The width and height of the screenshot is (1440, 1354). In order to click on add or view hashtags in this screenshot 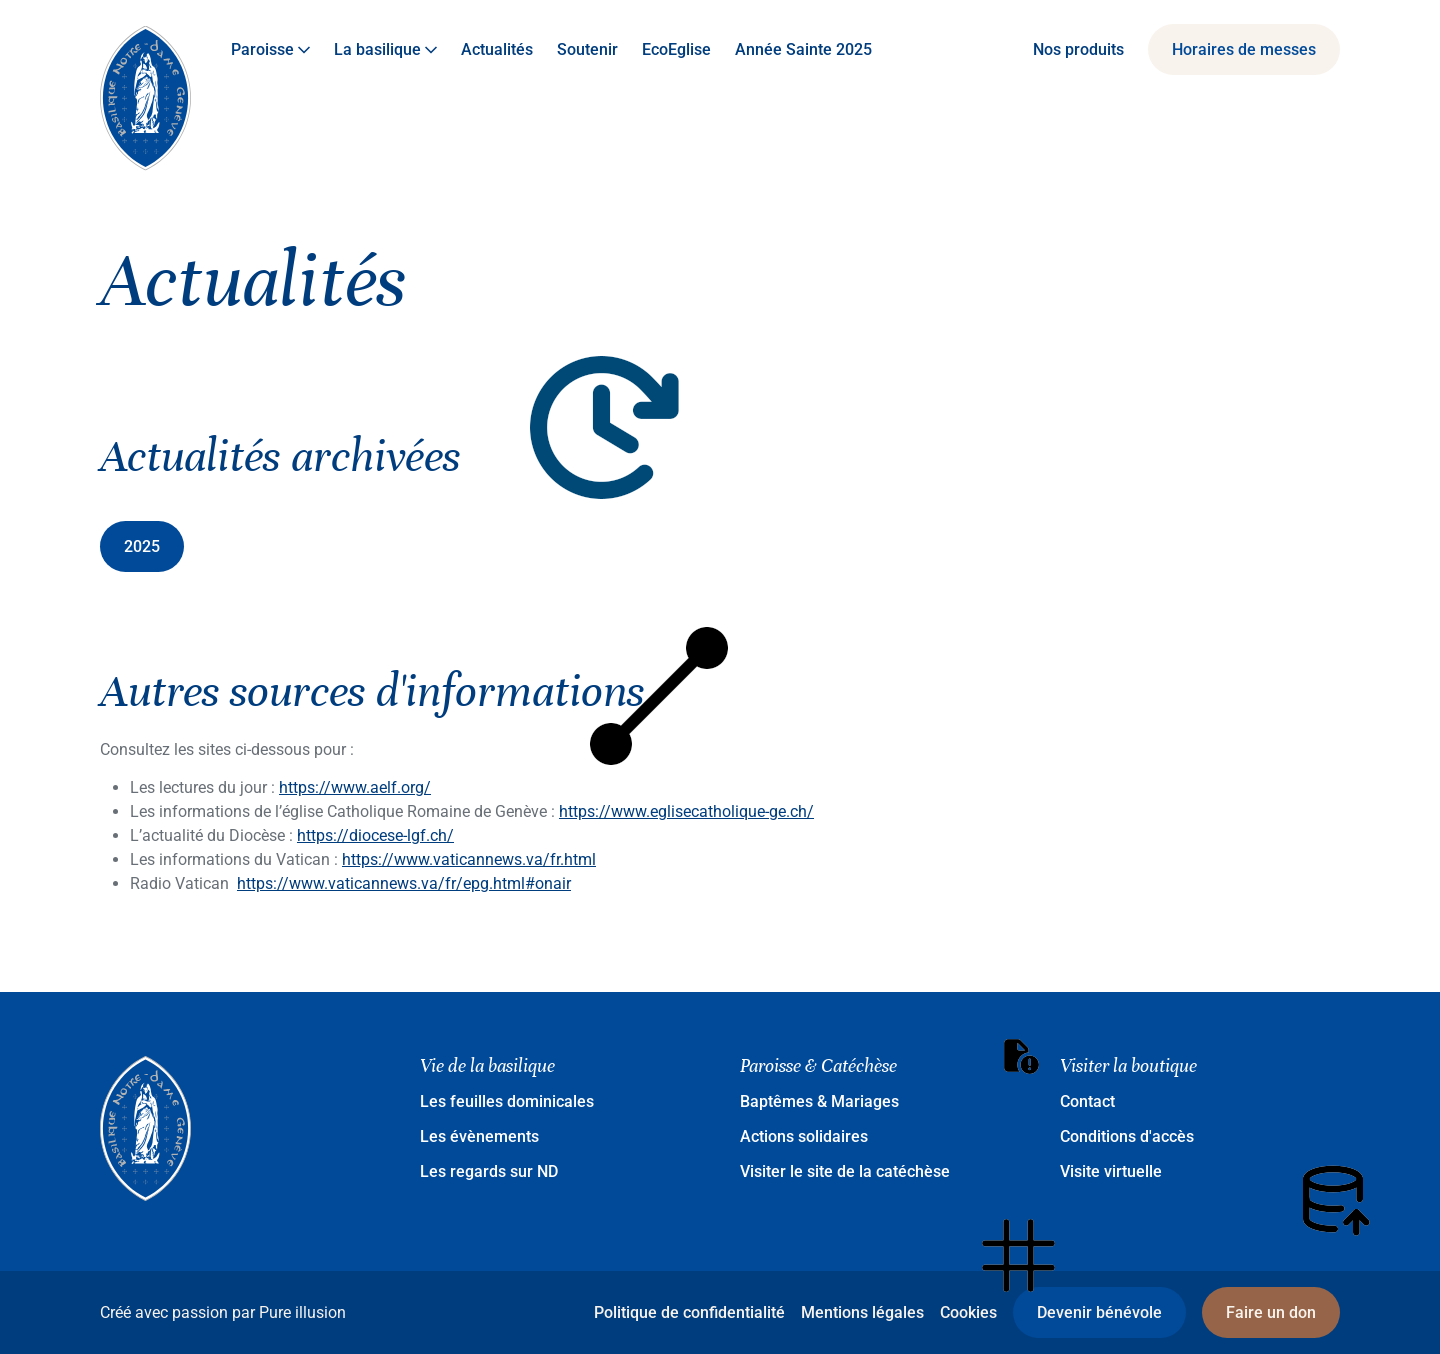, I will do `click(1018, 1255)`.